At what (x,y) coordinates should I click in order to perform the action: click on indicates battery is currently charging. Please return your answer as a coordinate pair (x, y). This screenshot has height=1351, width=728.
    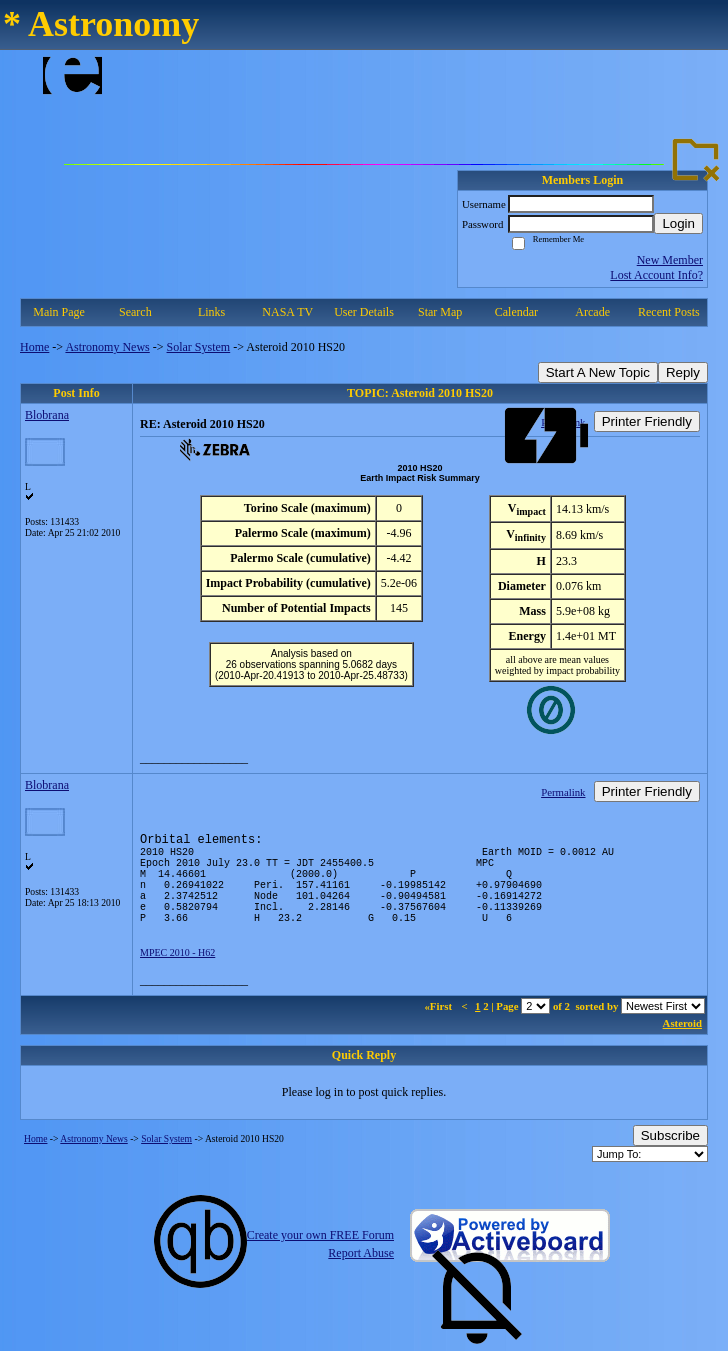
    Looking at the image, I should click on (544, 435).